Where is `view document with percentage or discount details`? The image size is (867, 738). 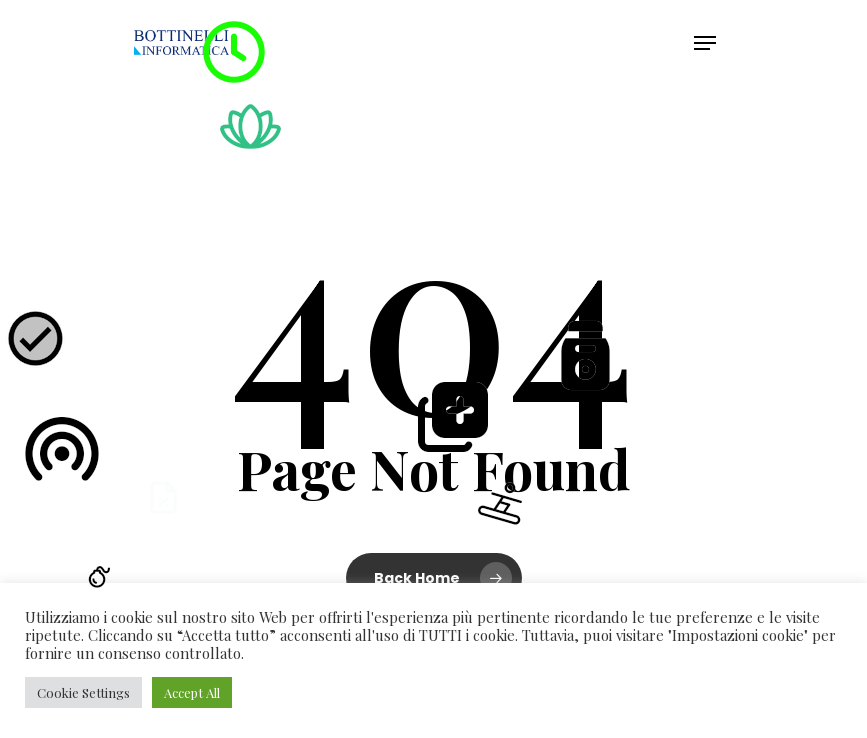
view document with percentage or discount details is located at coordinates (163, 497).